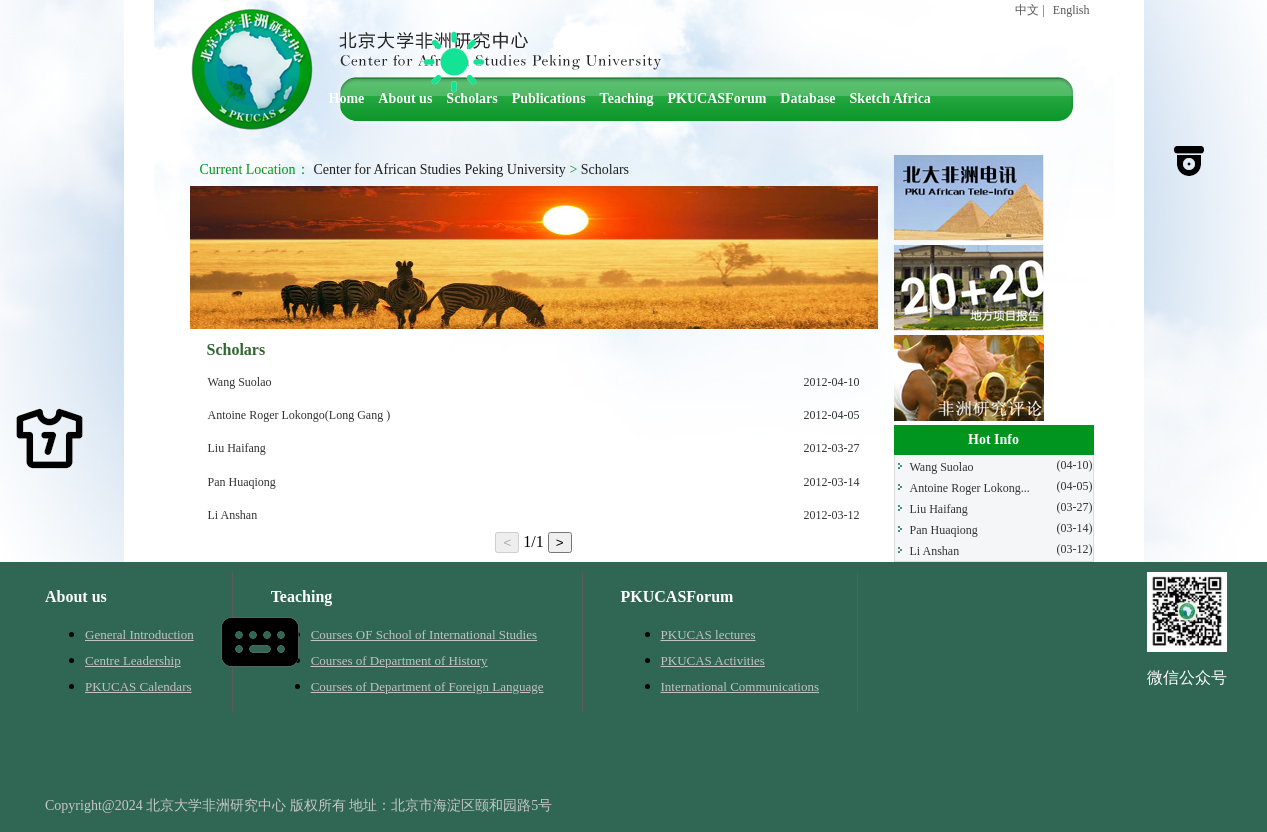 The image size is (1267, 832). What do you see at coordinates (1189, 161) in the screenshot?
I see `access security camera settings` at bounding box center [1189, 161].